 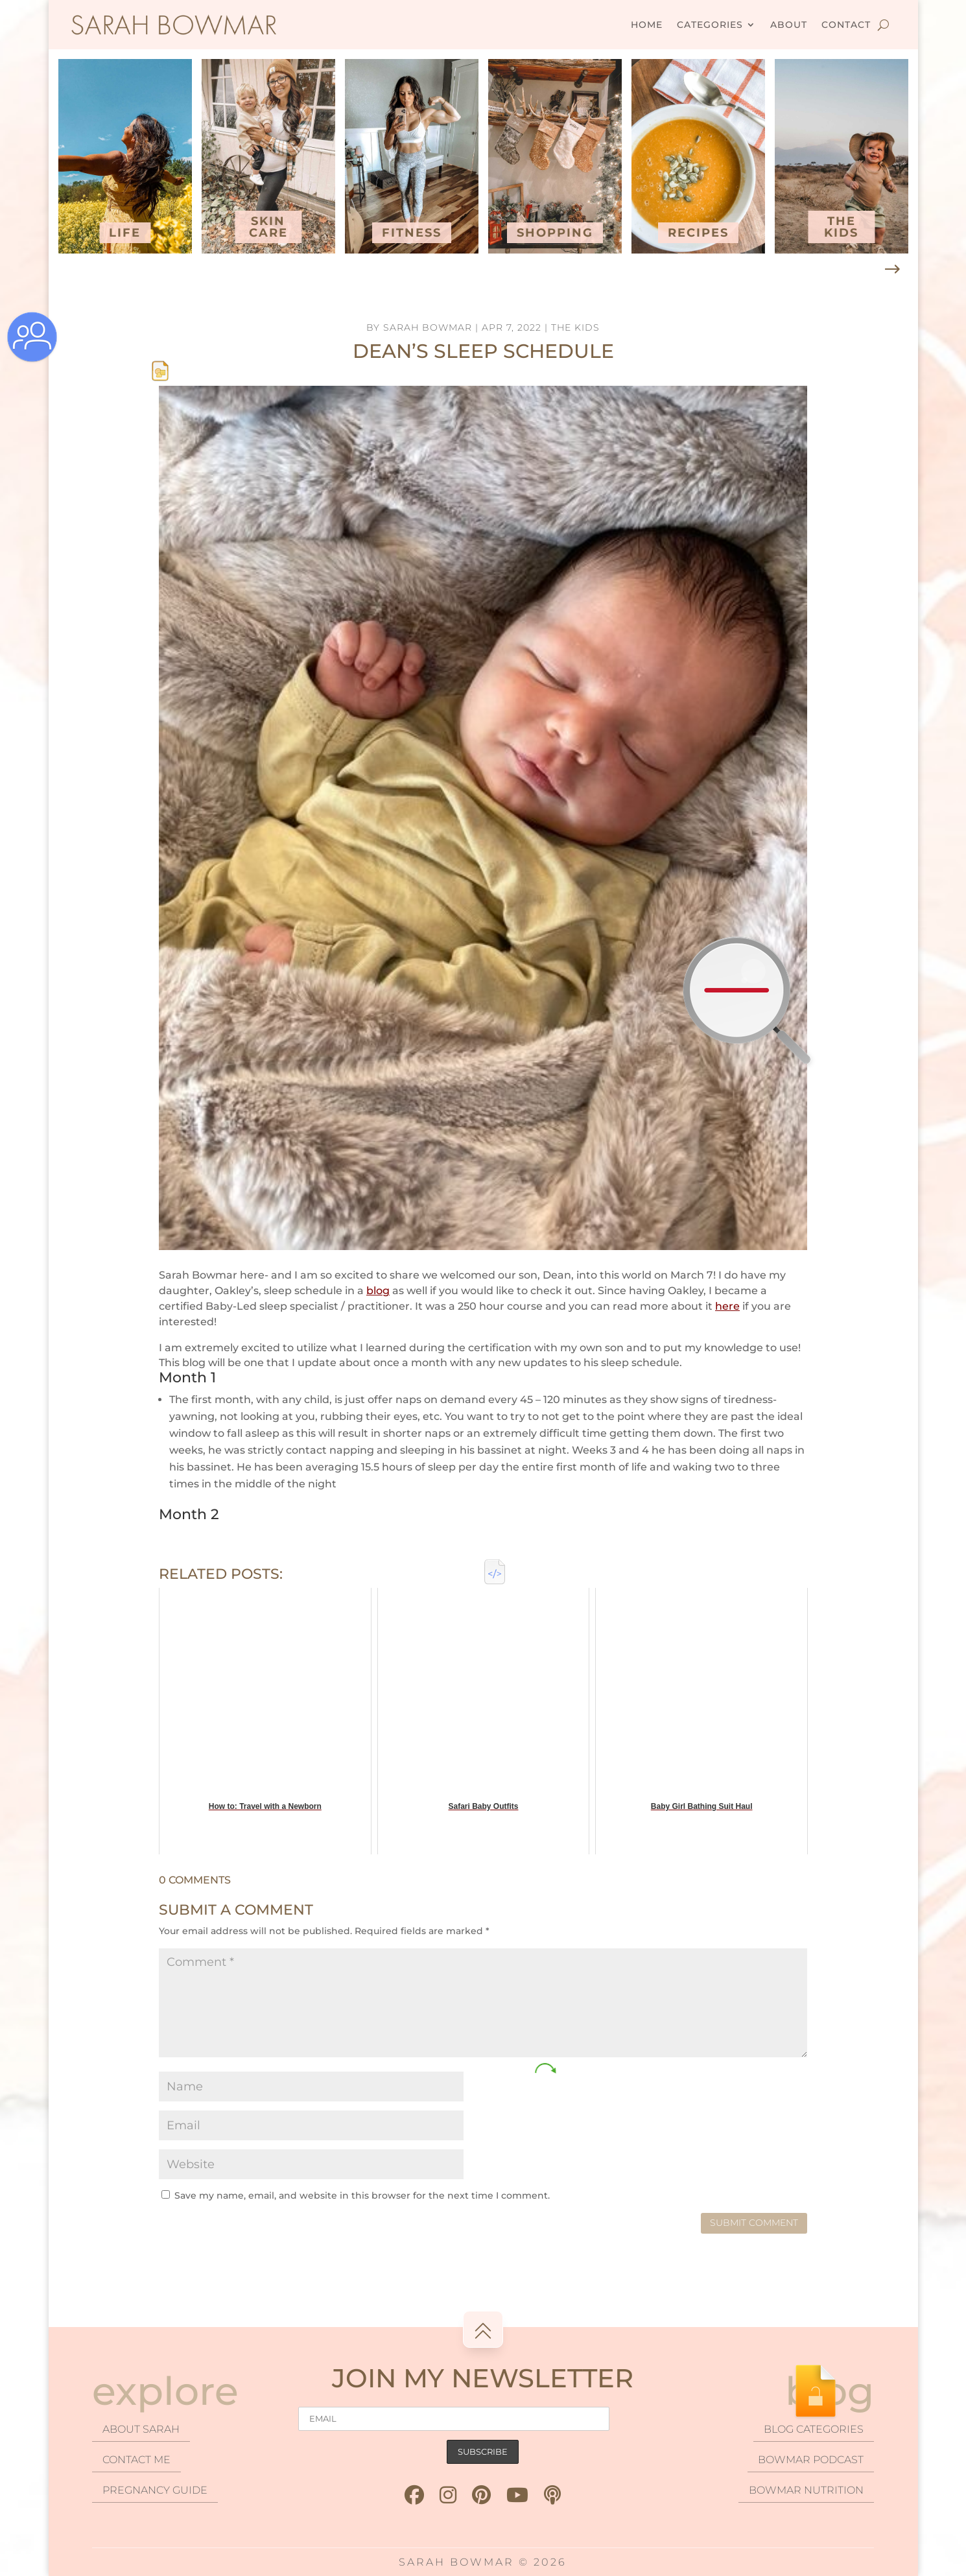 I want to click on open a graphics template file, so click(x=160, y=371).